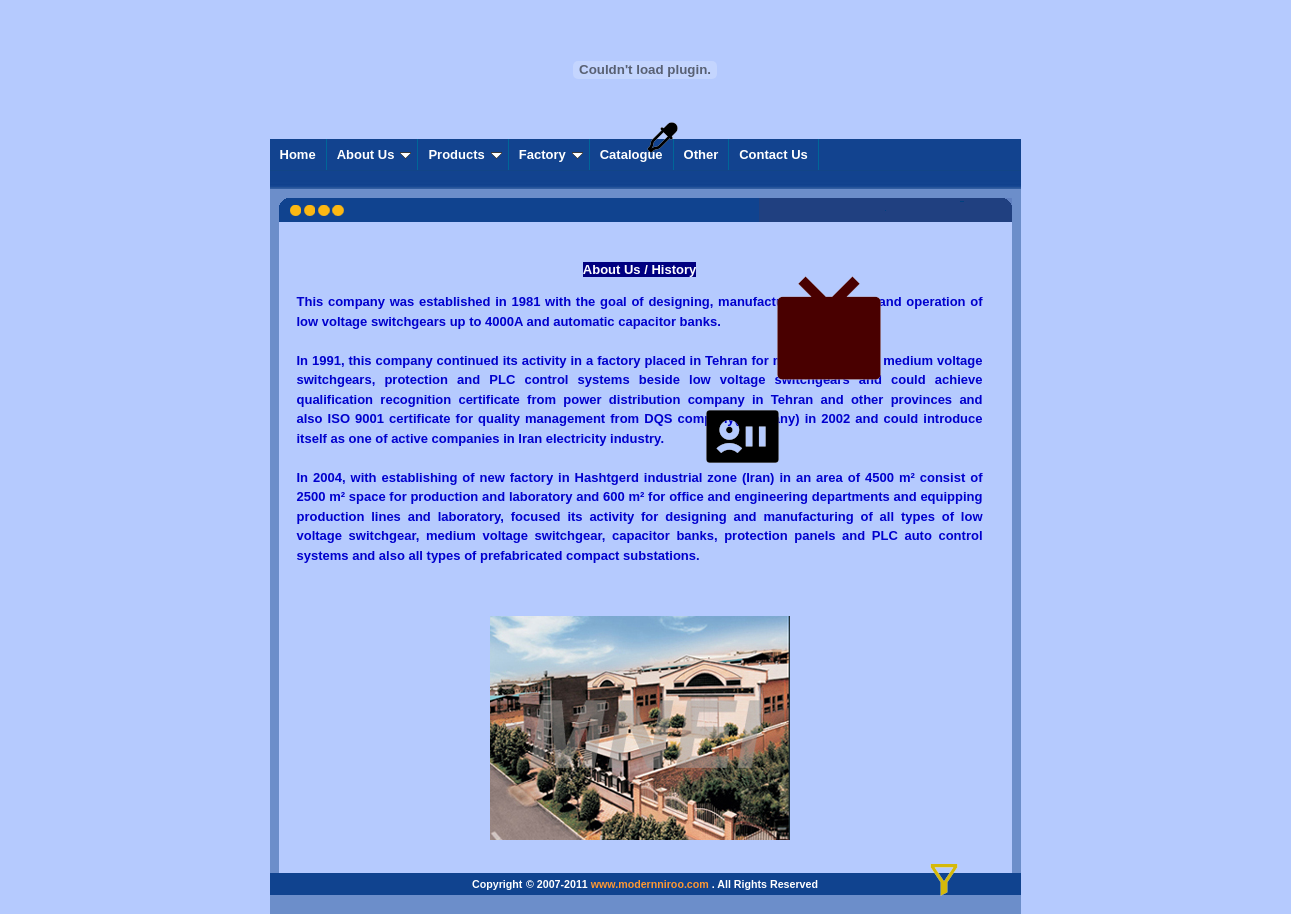 This screenshot has width=1291, height=914. Describe the element at coordinates (662, 137) in the screenshot. I see `pick a color from the screen` at that location.